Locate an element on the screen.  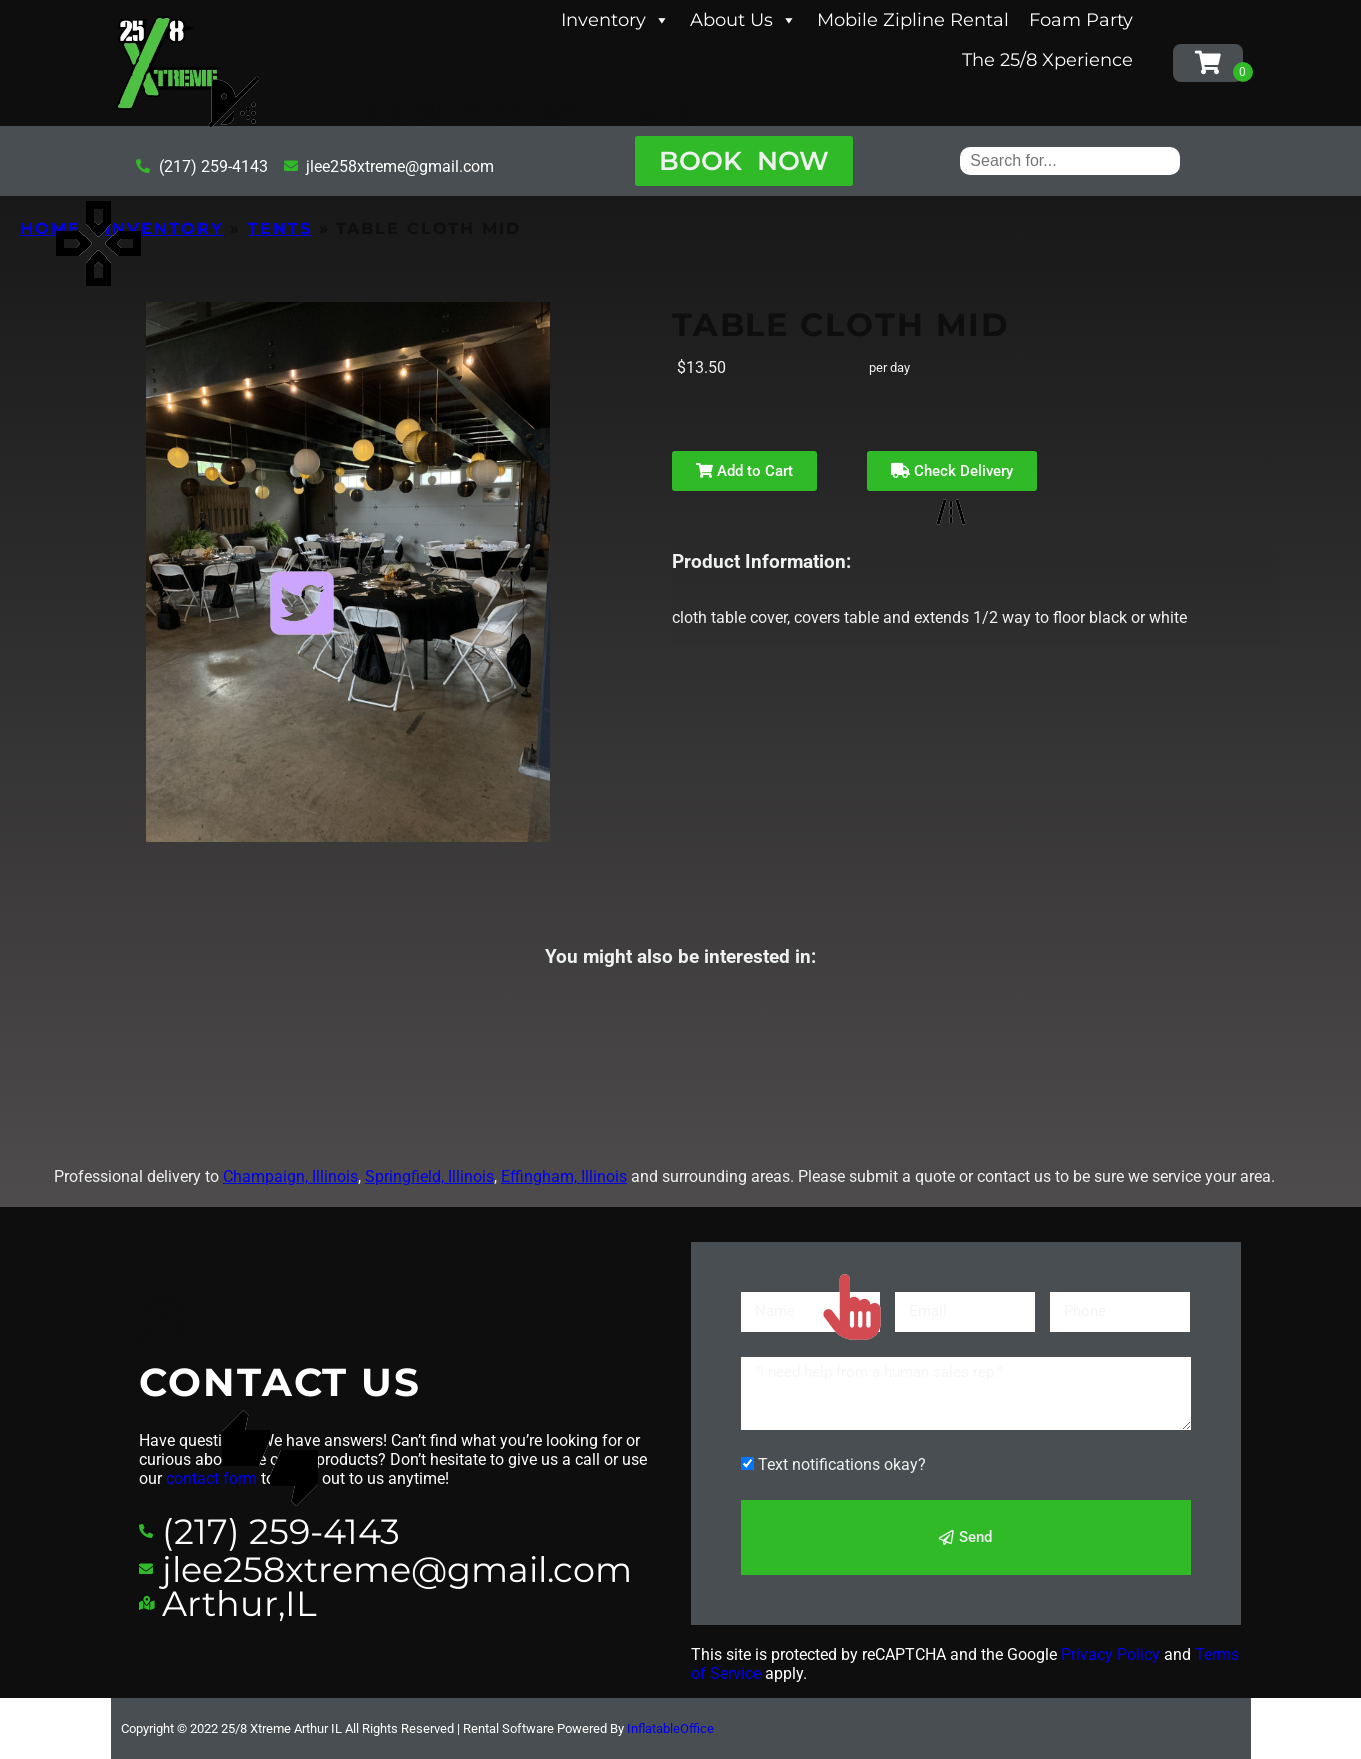
indicates coughing is prohibited in this area is located at coordinates (234, 102).